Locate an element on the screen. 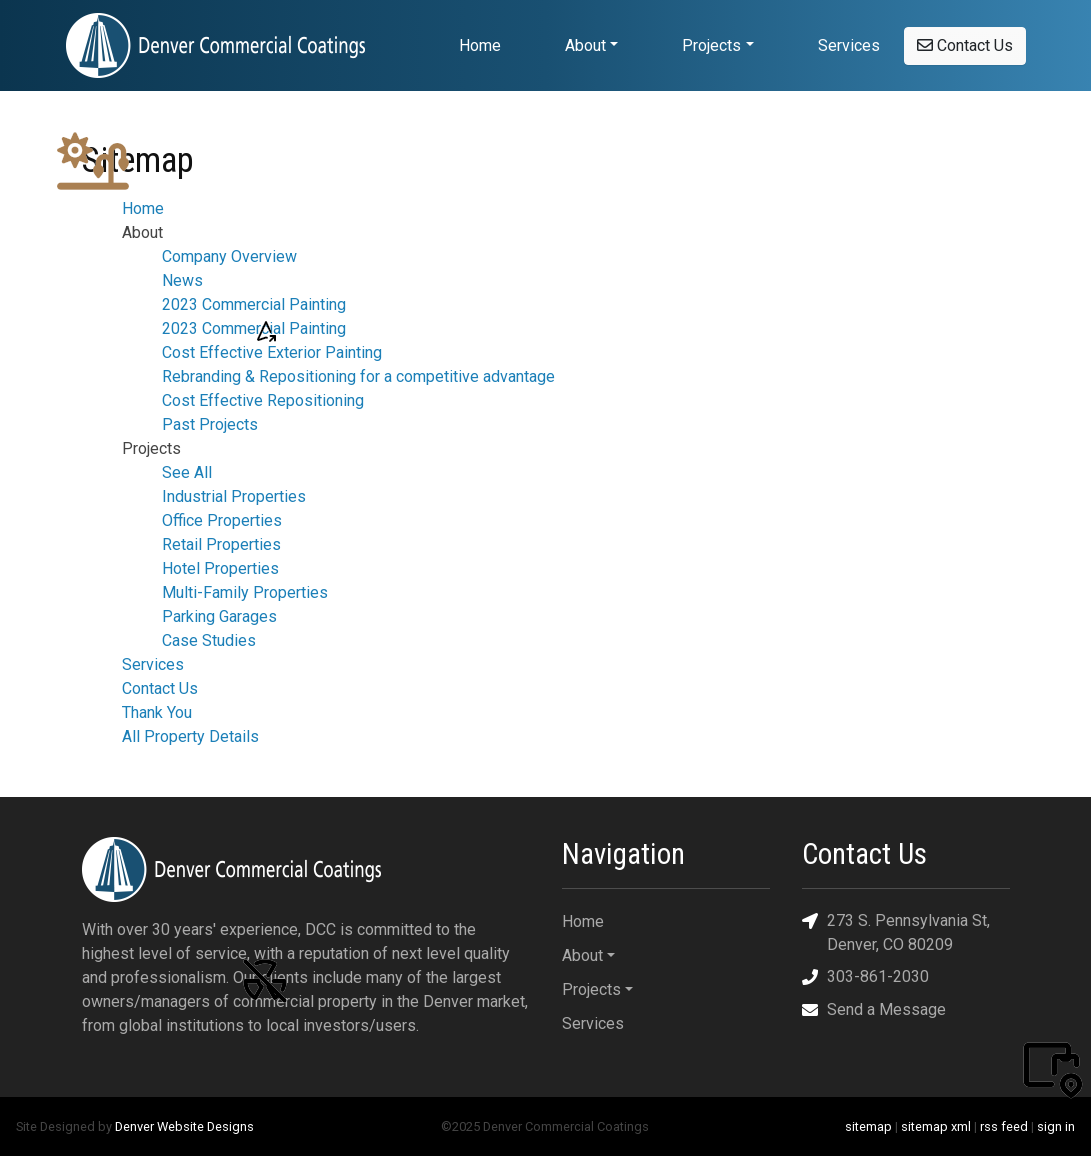 Image resolution: width=1091 pixels, height=1156 pixels. indicates drought or dry weather conditions is located at coordinates (93, 161).